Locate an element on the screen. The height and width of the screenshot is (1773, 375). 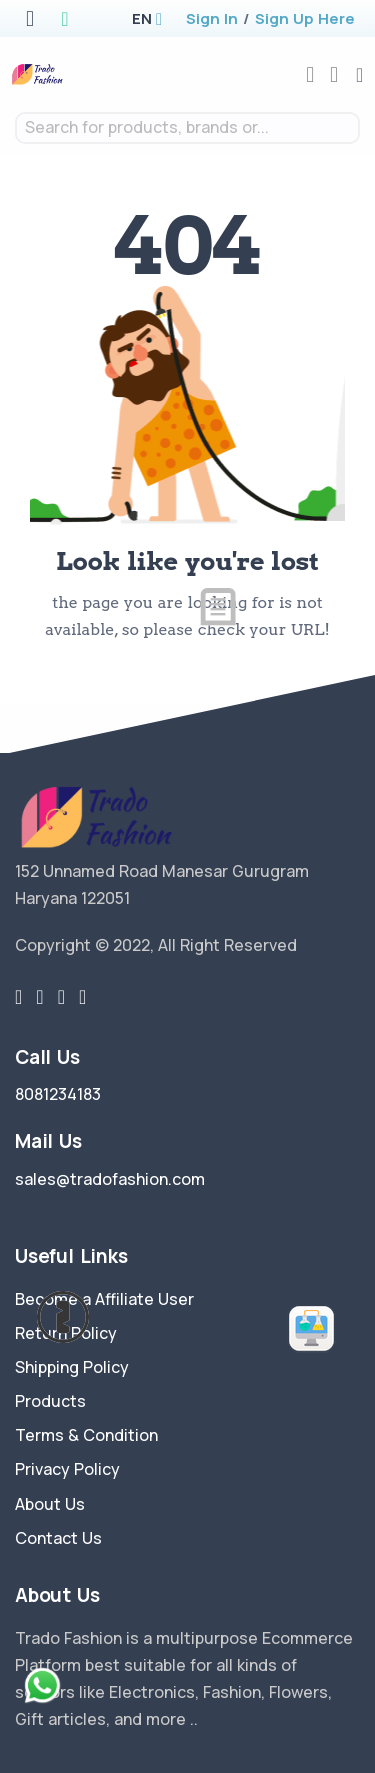
open formatlab application is located at coordinates (311, 1328).